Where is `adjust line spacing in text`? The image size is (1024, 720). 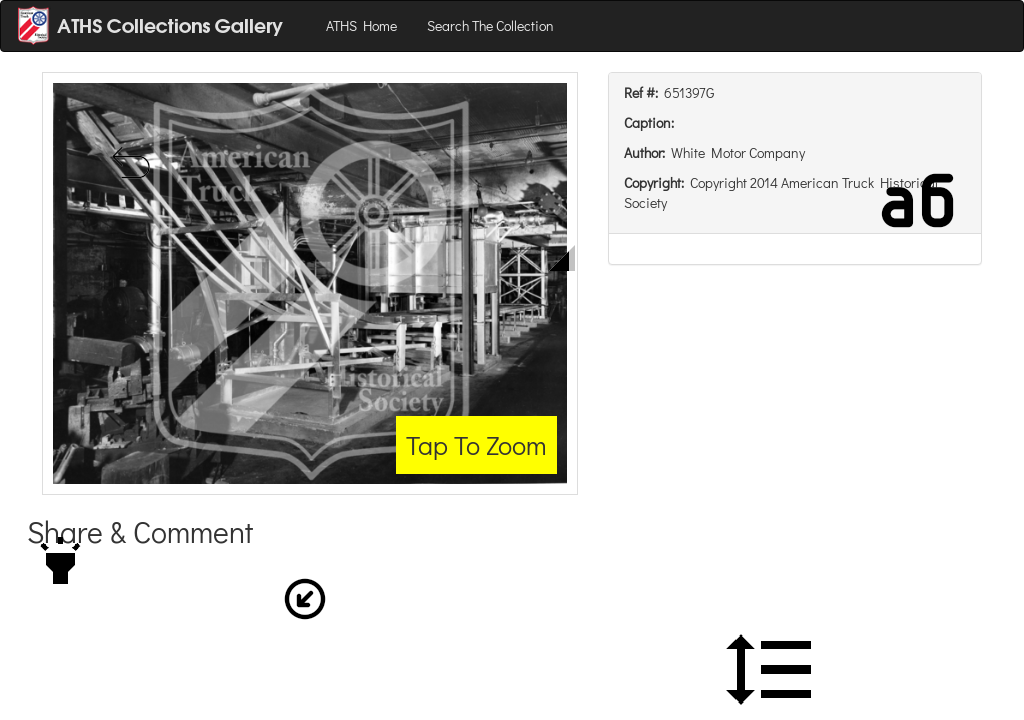
adjust line spacing in text is located at coordinates (769, 669).